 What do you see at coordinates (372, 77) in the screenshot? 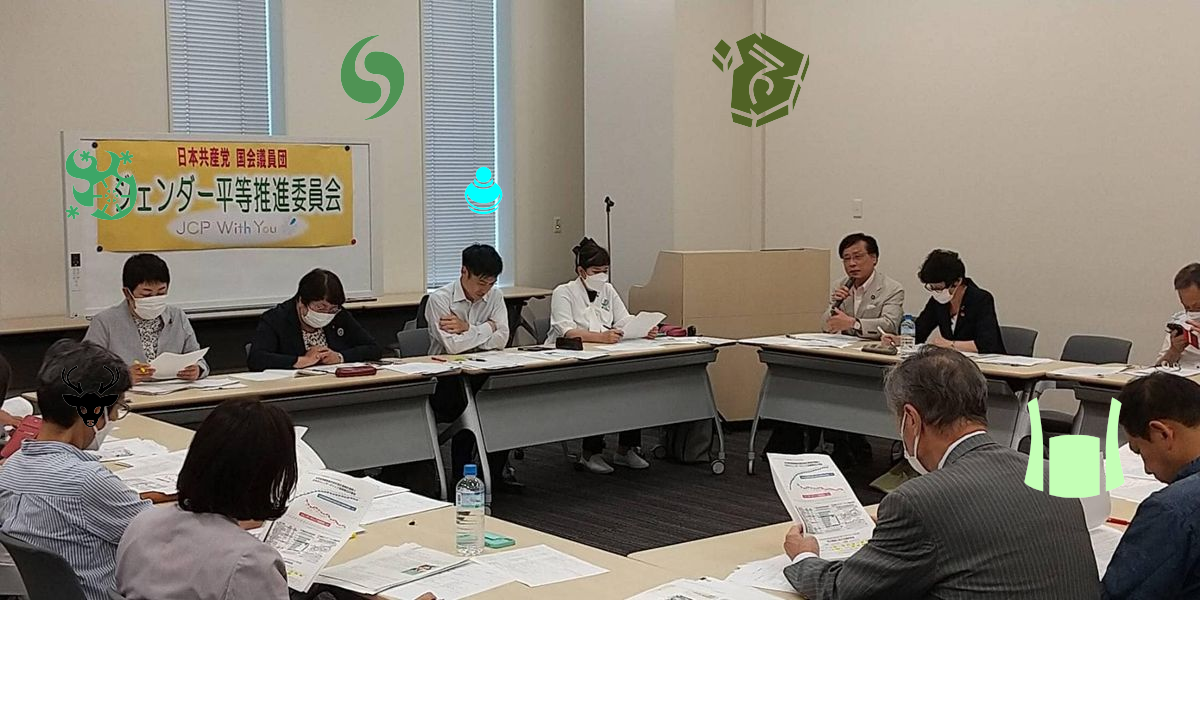
I see `indicates a doubled or multiplied effect in gameplay` at bounding box center [372, 77].